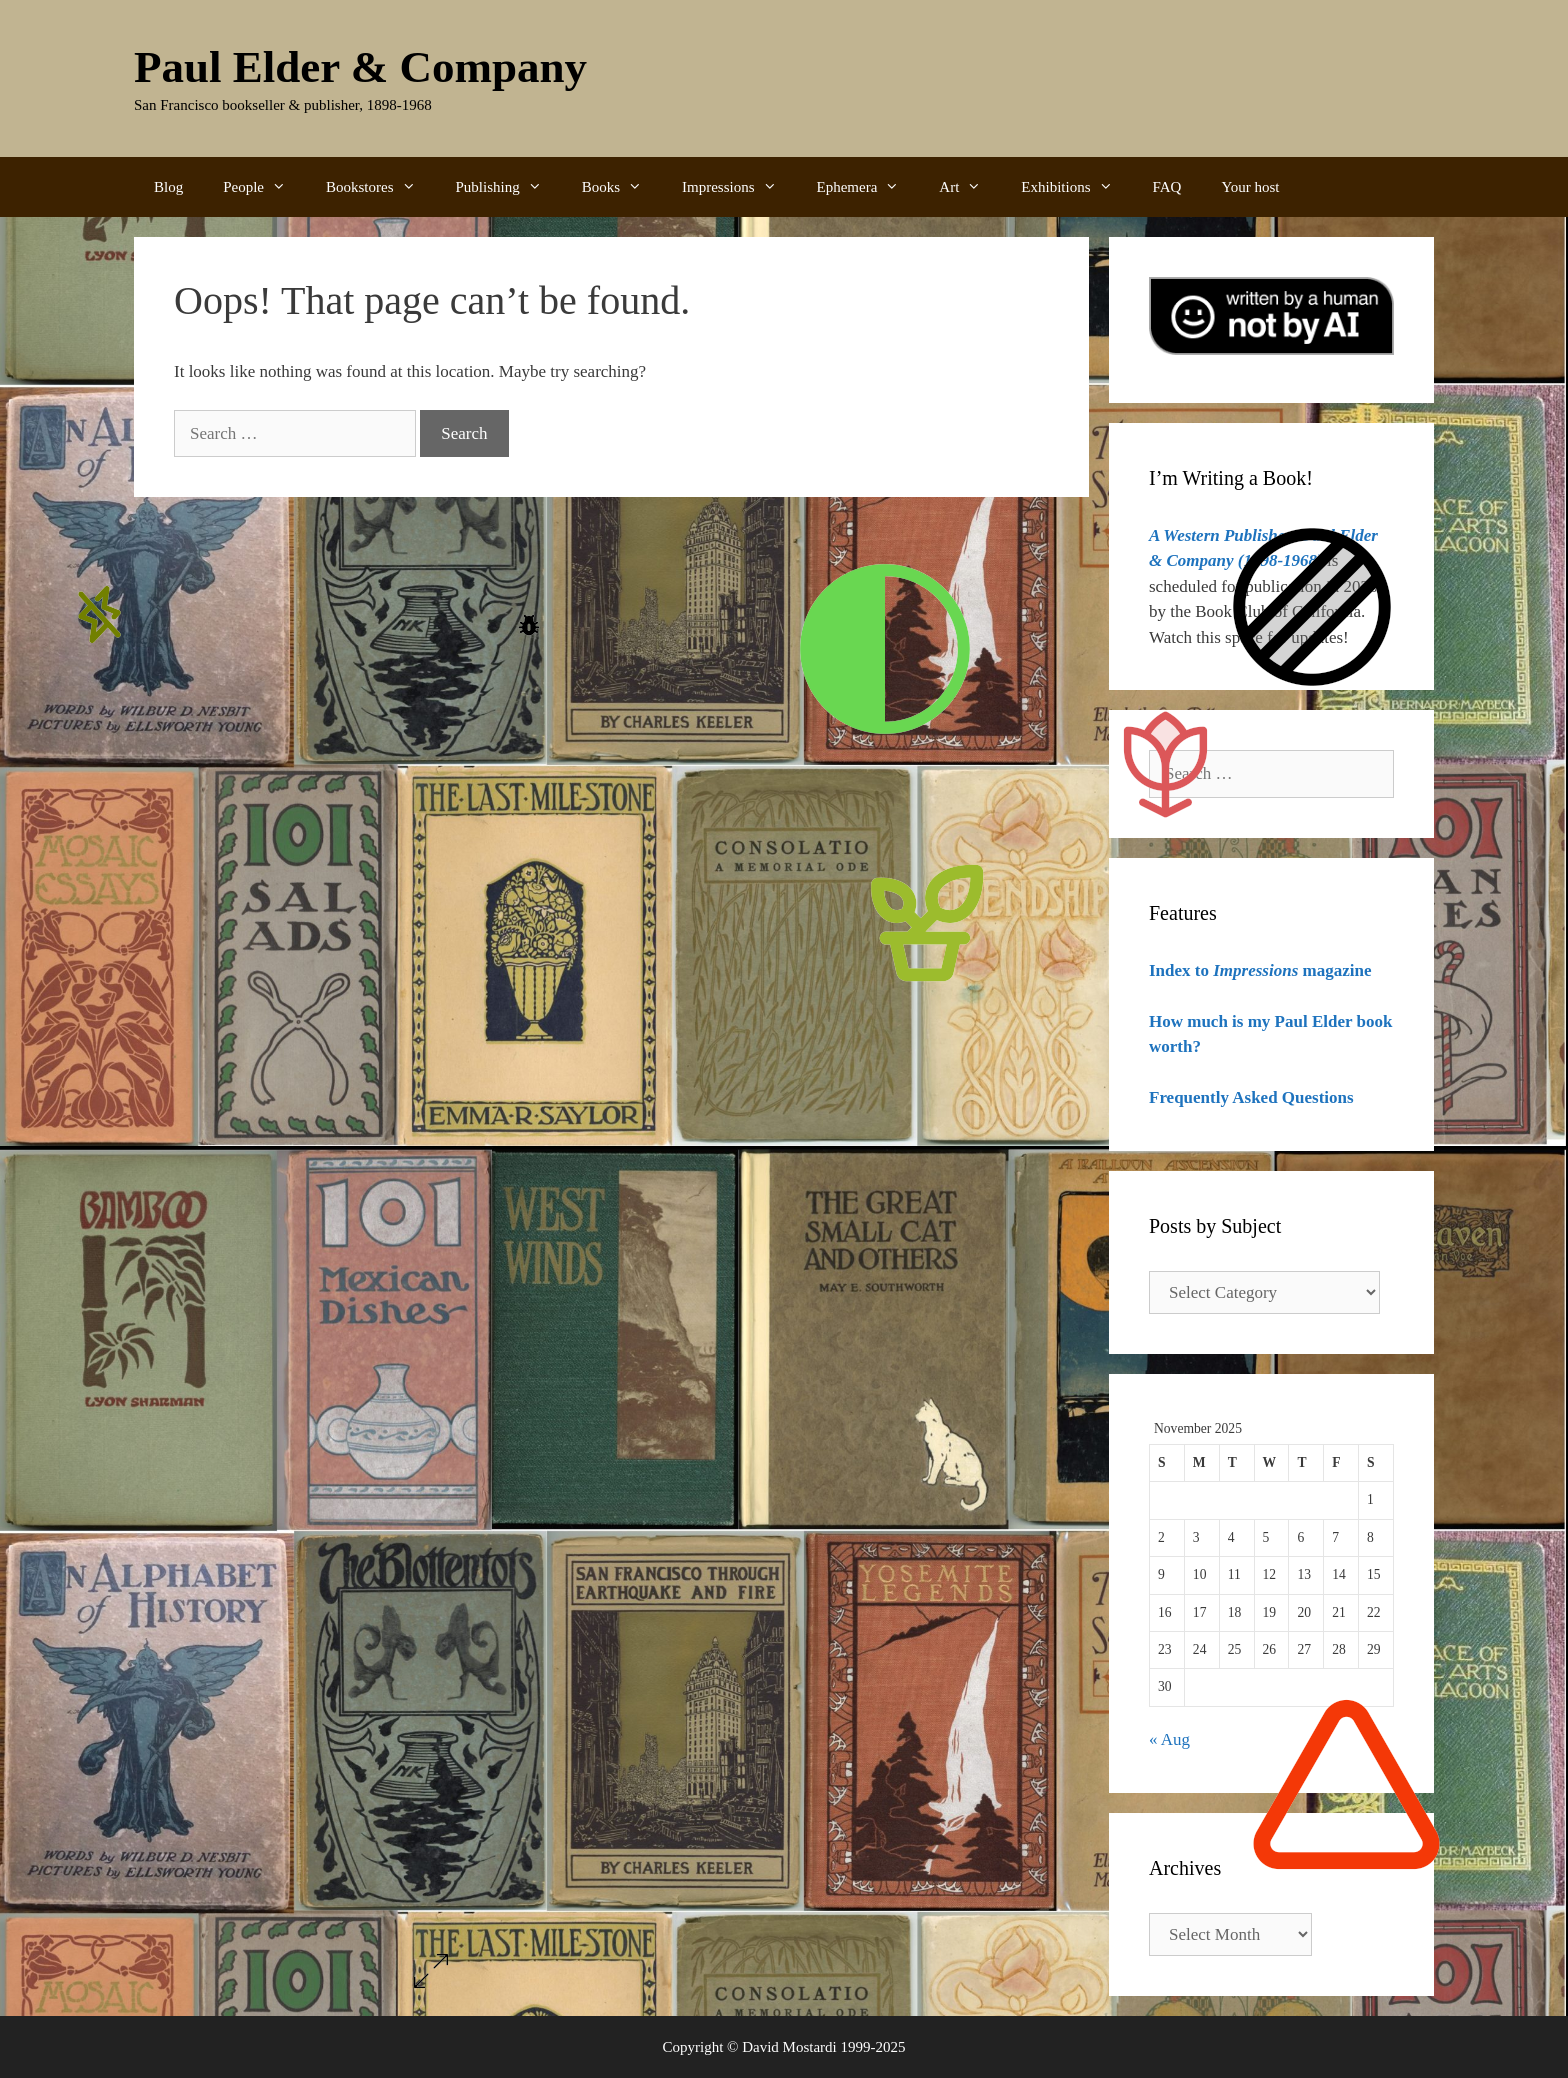 This screenshot has width=1568, height=2078. I want to click on play or start media content, so click(1346, 1784).